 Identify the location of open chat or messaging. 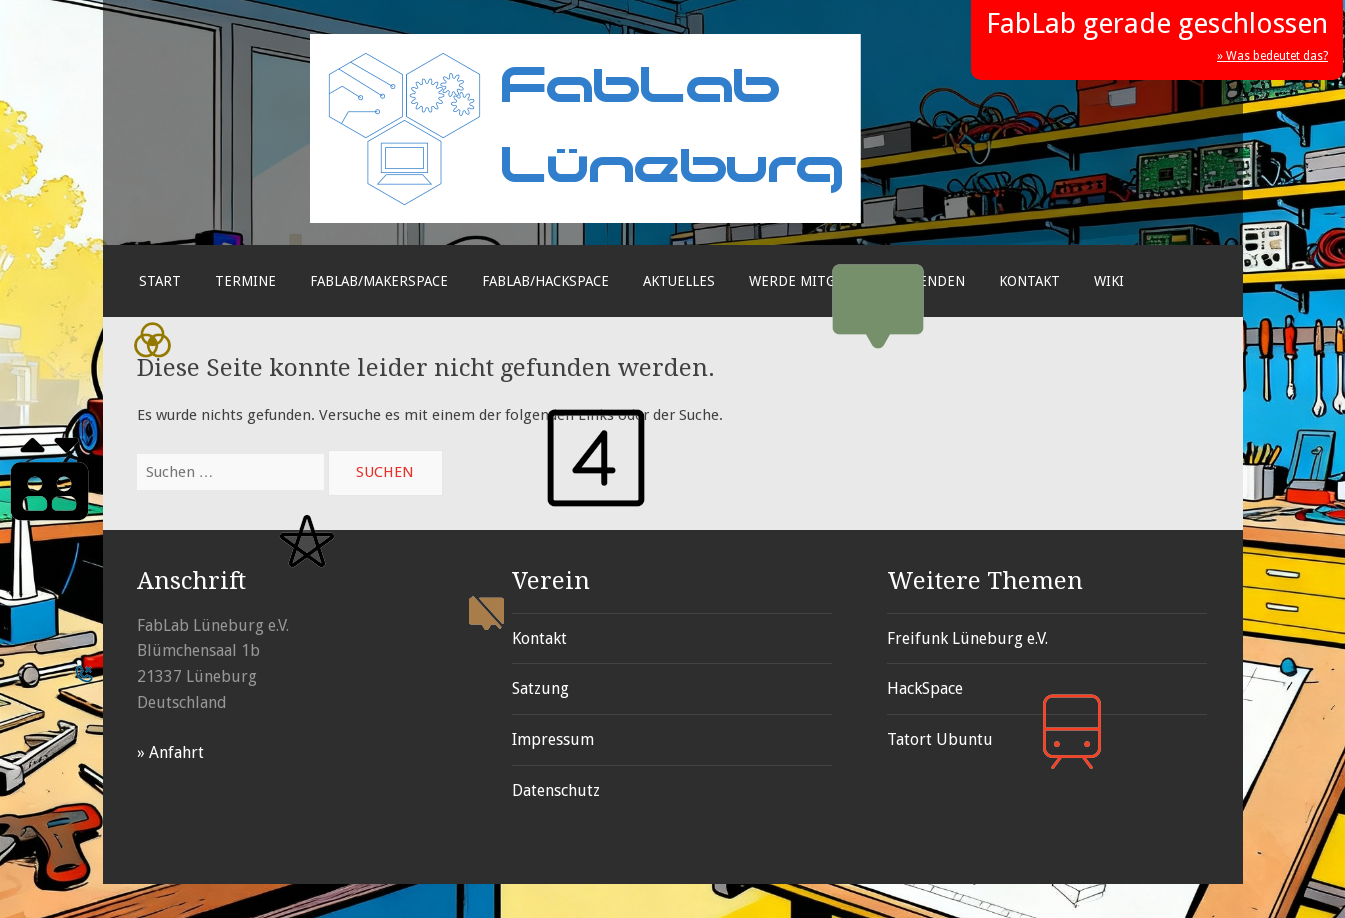
(878, 303).